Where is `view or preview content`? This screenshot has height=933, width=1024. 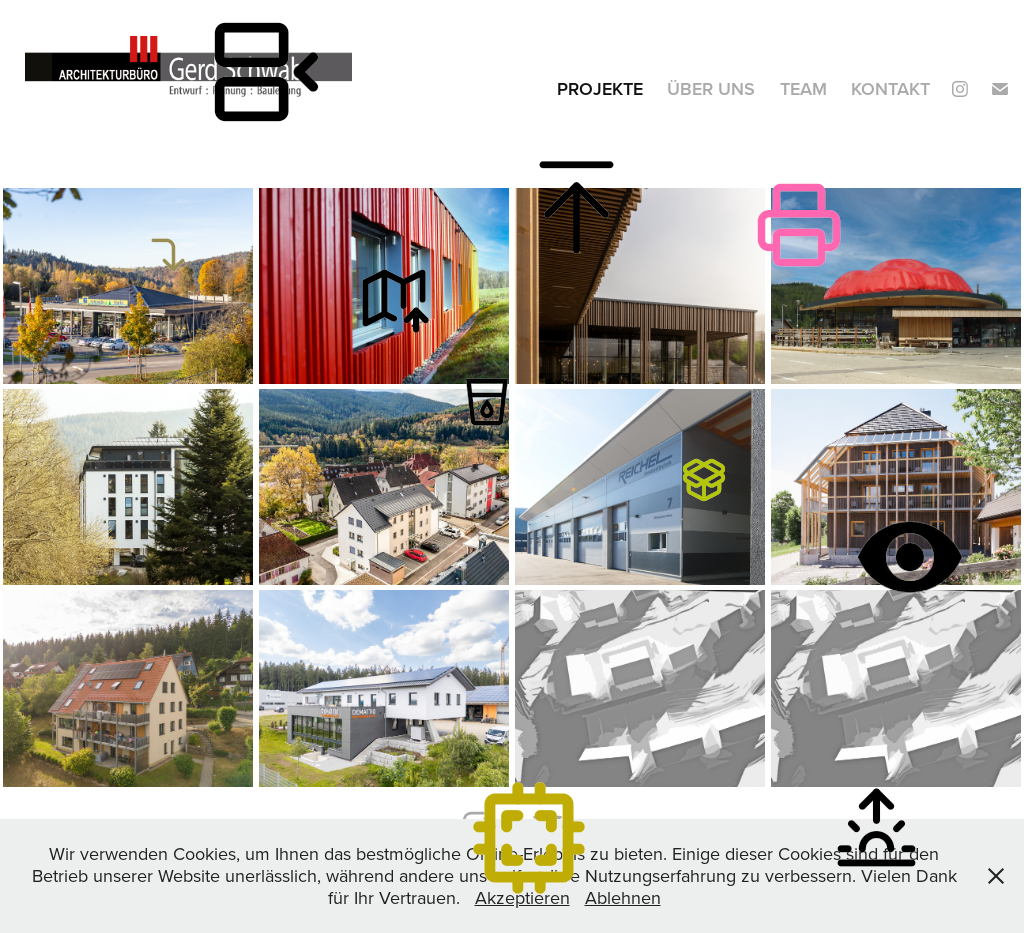
view or preview content is located at coordinates (910, 557).